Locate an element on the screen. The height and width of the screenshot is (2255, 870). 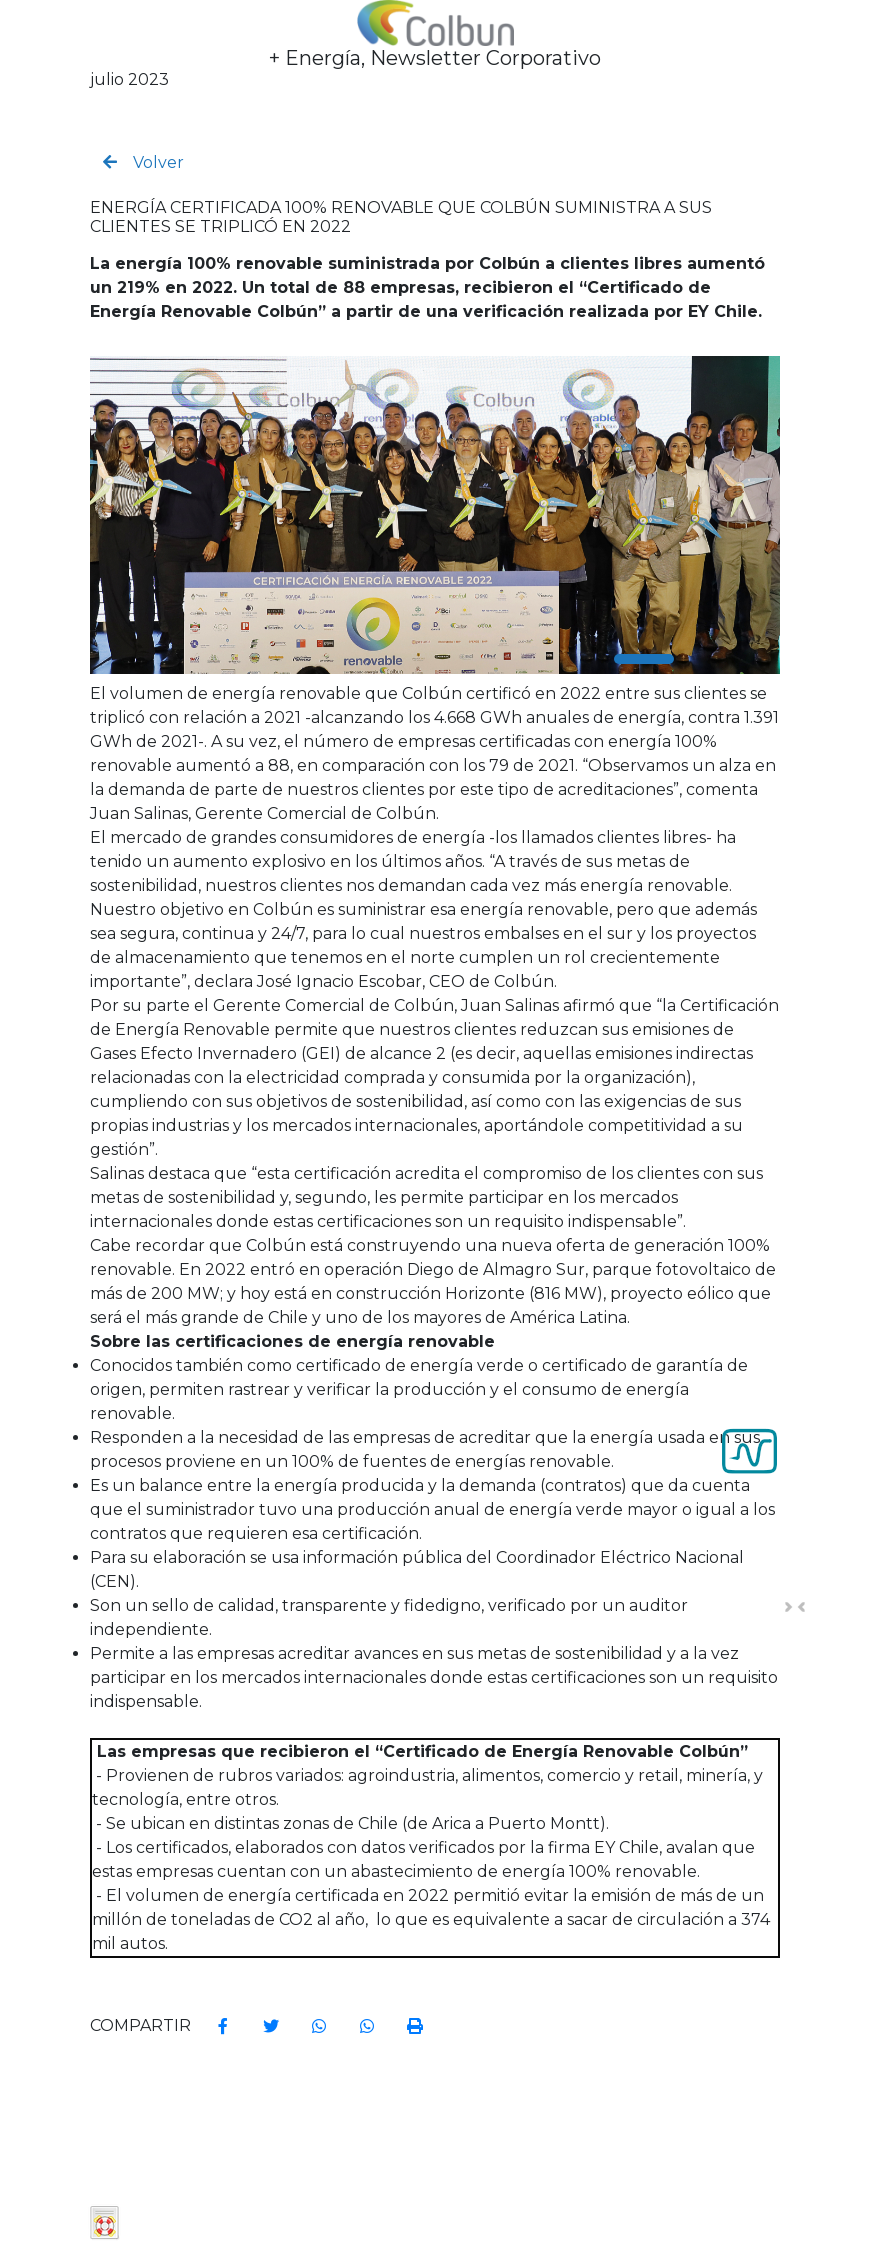
select content between two points is located at coordinates (795, 1607).